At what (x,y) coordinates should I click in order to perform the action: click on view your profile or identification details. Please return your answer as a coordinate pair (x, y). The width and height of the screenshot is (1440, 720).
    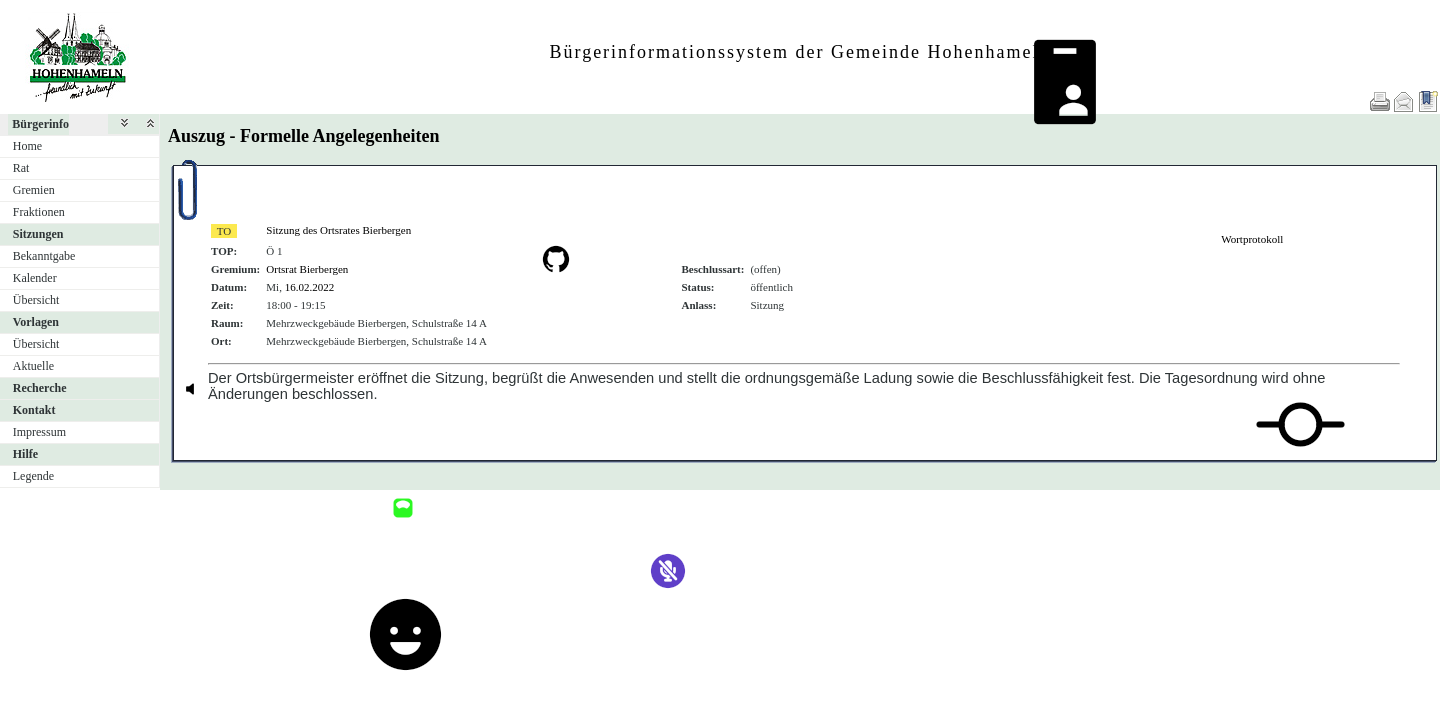
    Looking at the image, I should click on (1065, 82).